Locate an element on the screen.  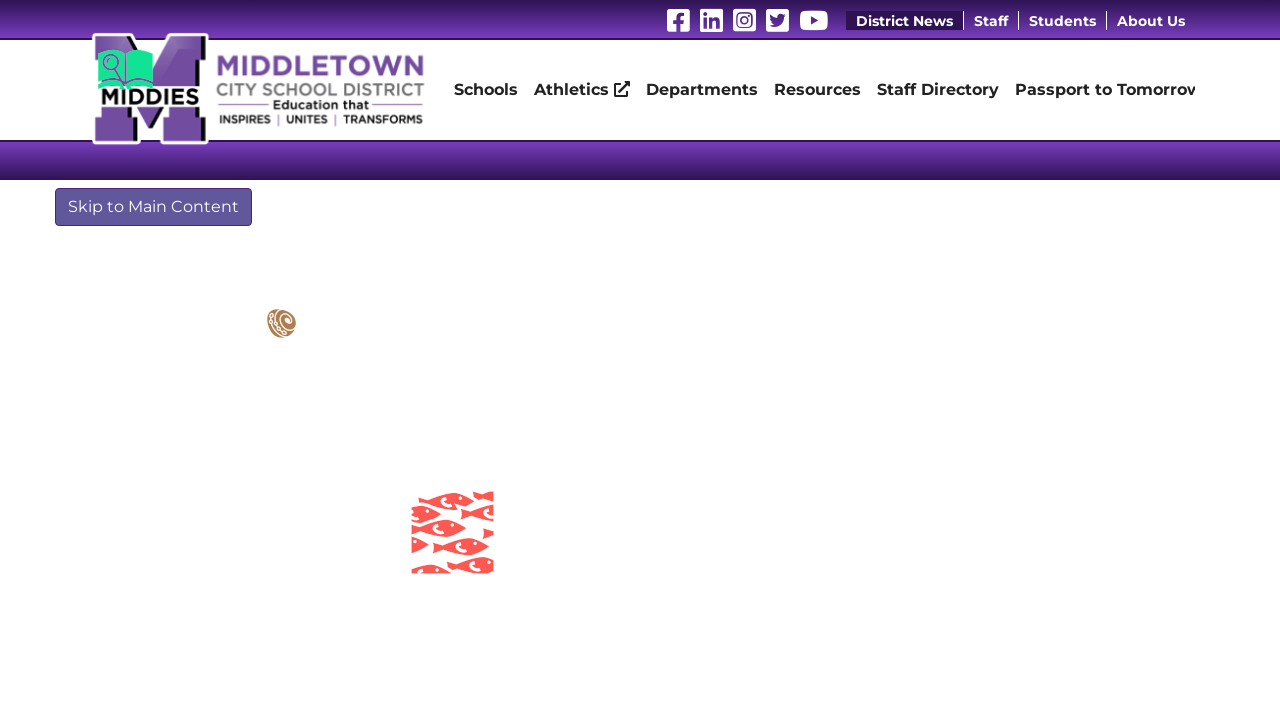
indicates marine life or aquarium feature in a game is located at coordinates (452, 532).